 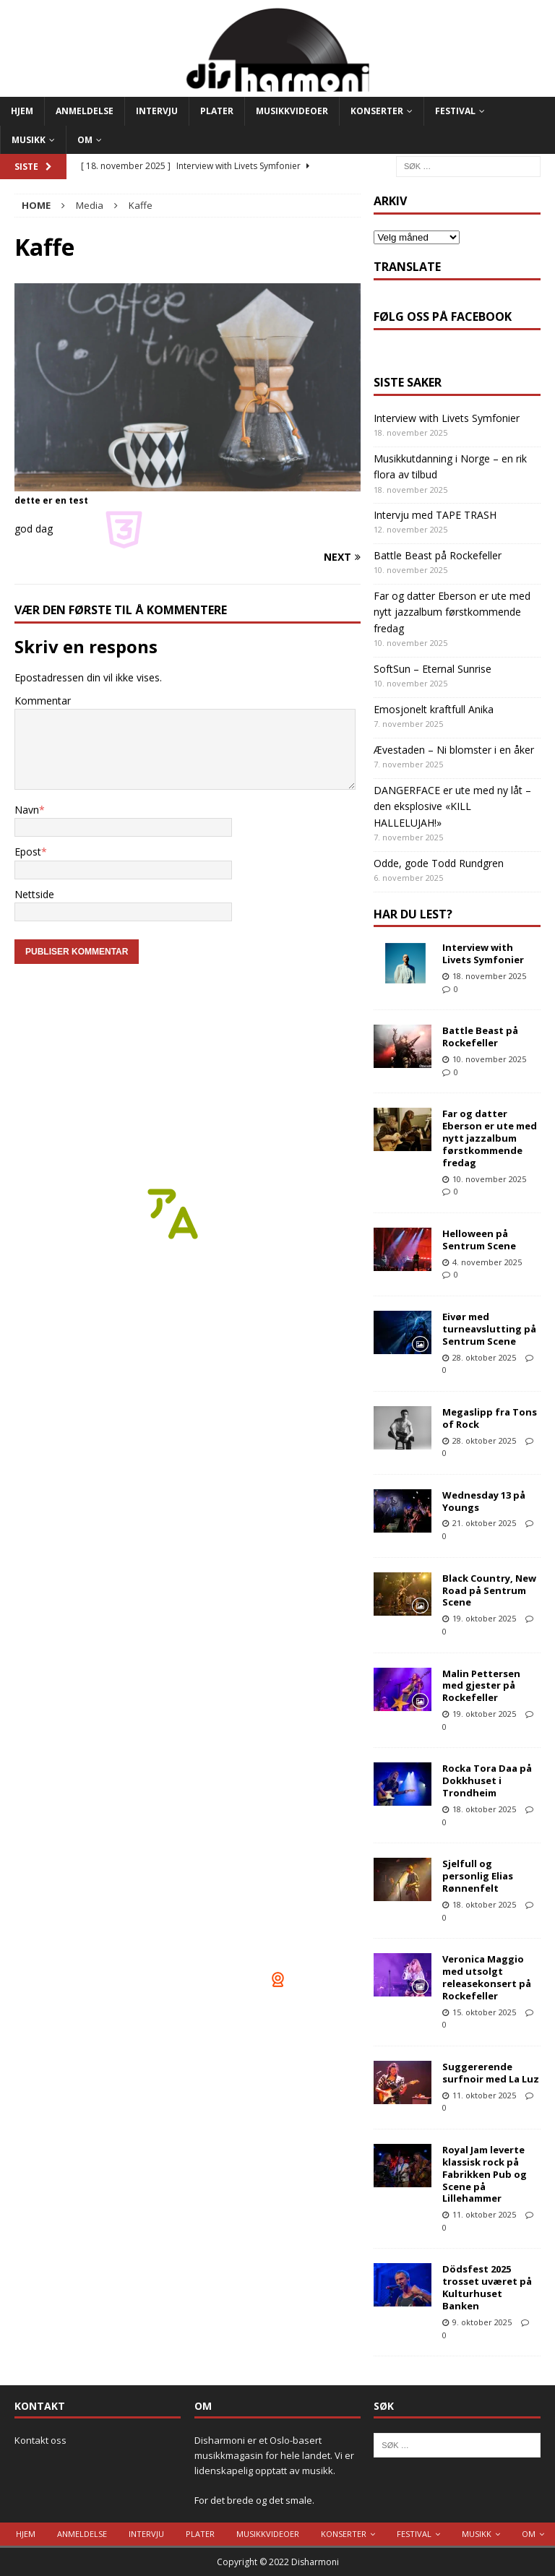 What do you see at coordinates (171, 1212) in the screenshot?
I see `switch to Japanese katakana input` at bounding box center [171, 1212].